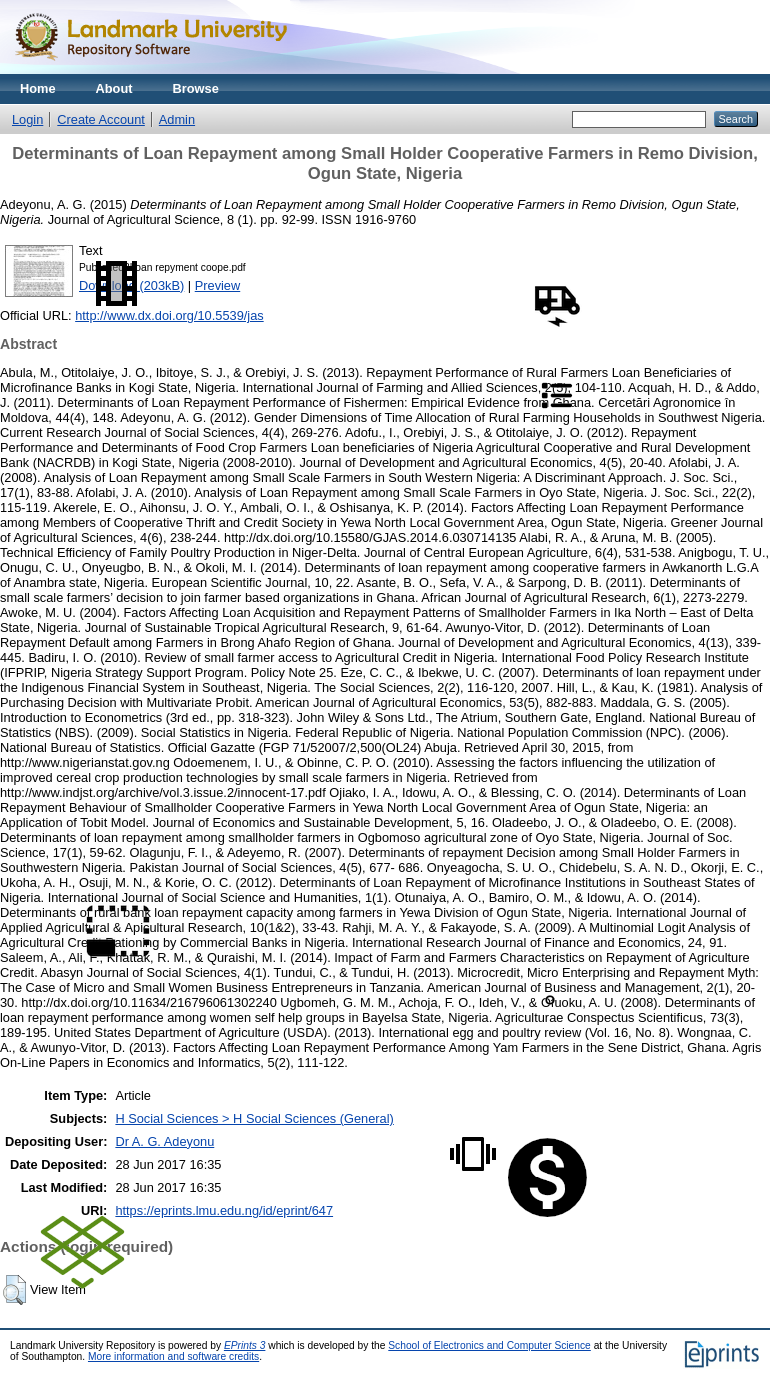 The width and height of the screenshot is (770, 1373). I want to click on indicates an unselected or inactive radio button option, so click(550, 1000).